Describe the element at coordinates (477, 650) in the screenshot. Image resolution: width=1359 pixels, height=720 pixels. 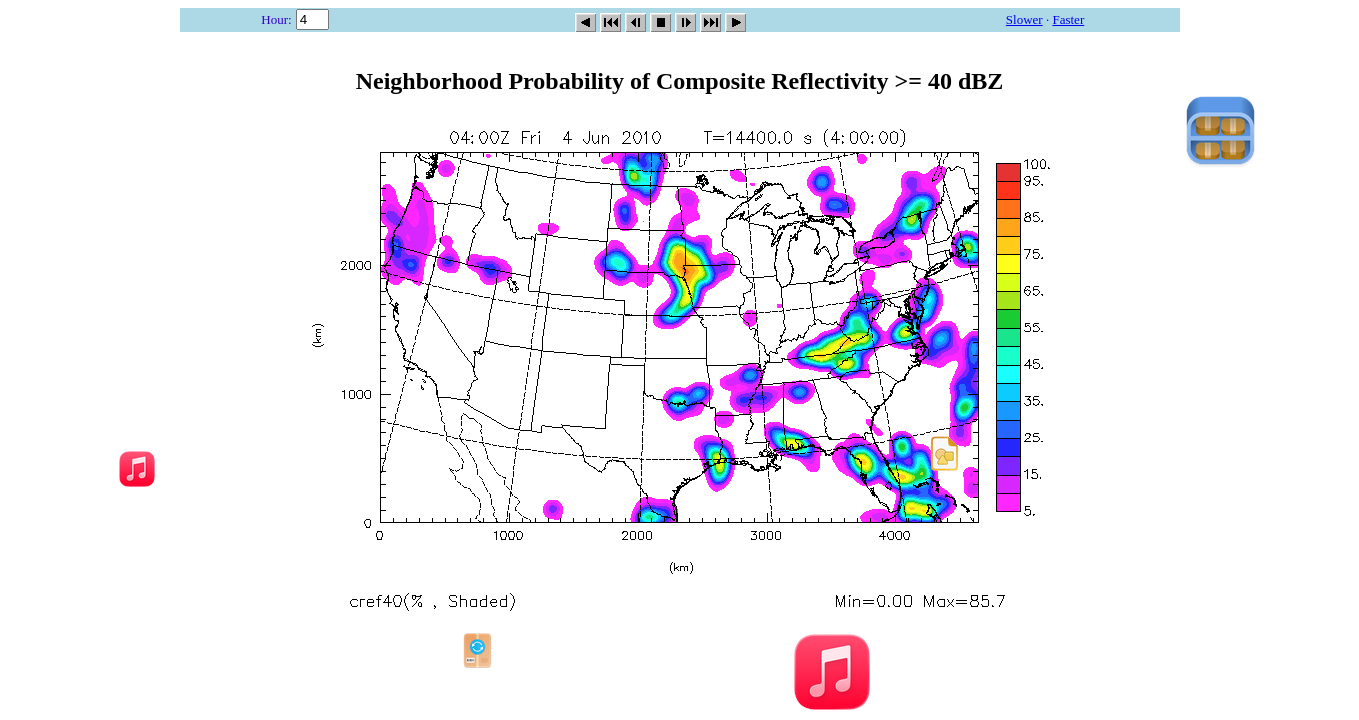
I see `system package upgrade in progress` at that location.